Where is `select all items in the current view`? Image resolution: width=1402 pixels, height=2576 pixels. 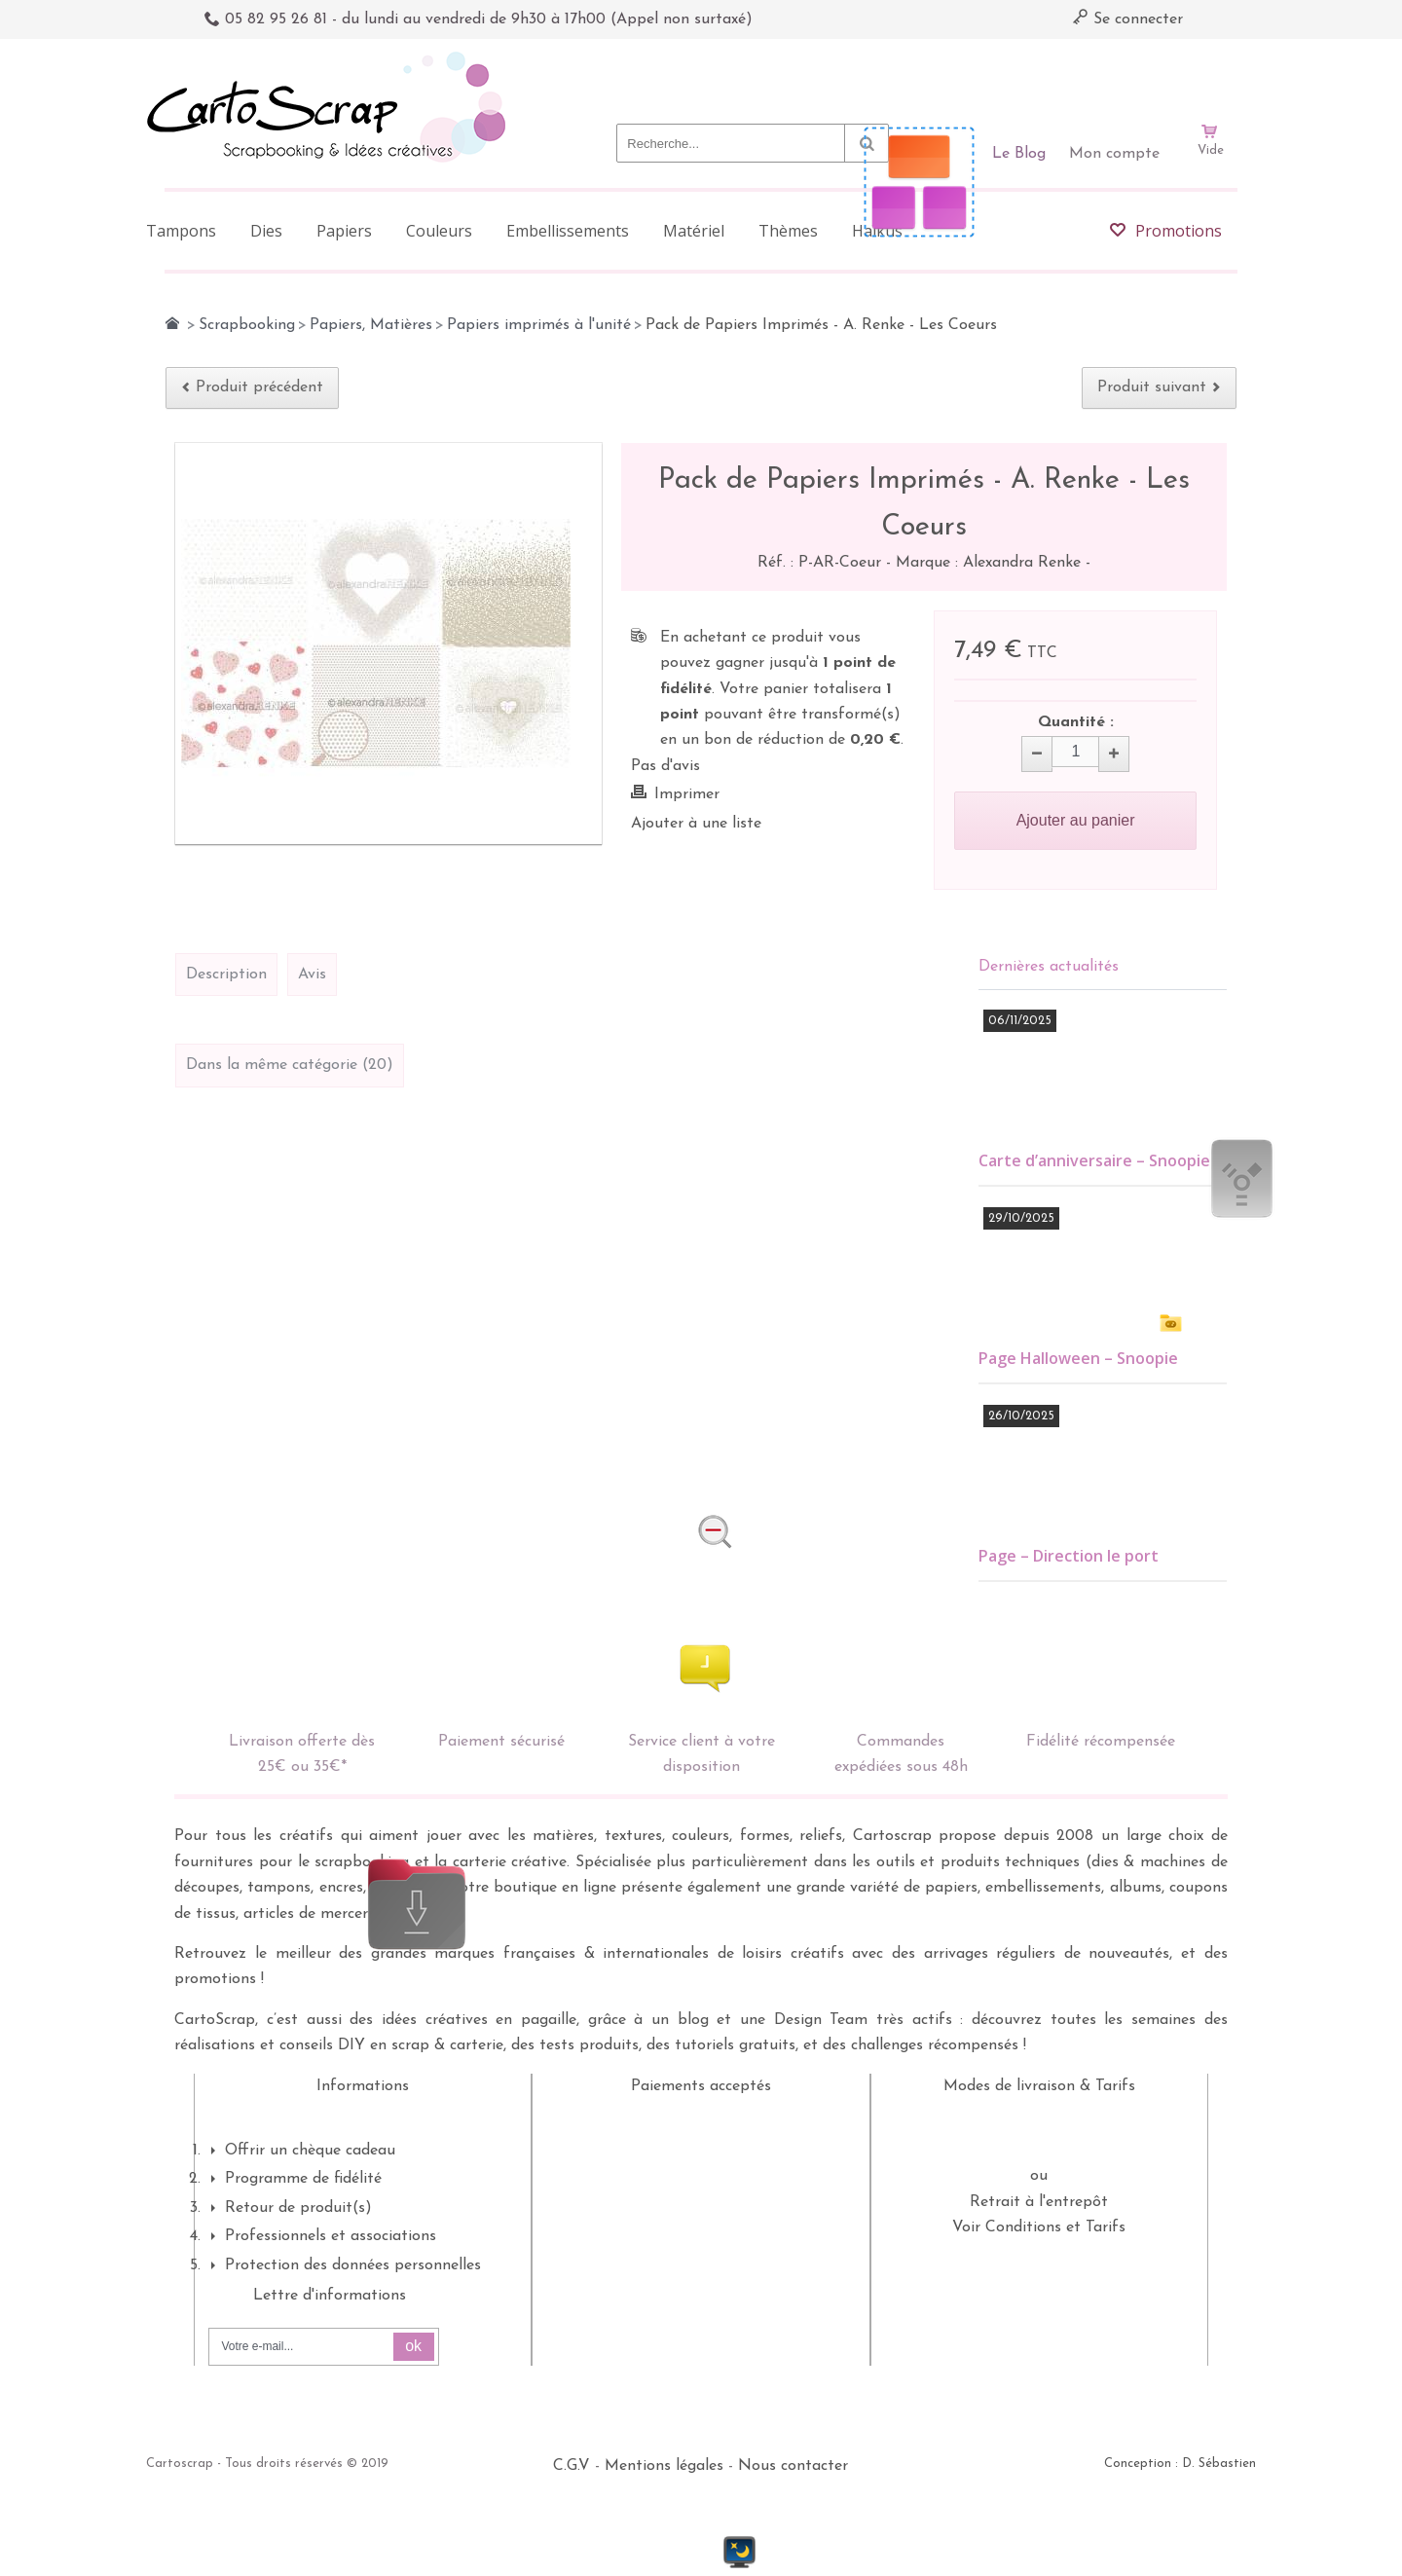
select all items in the current view is located at coordinates (919, 182).